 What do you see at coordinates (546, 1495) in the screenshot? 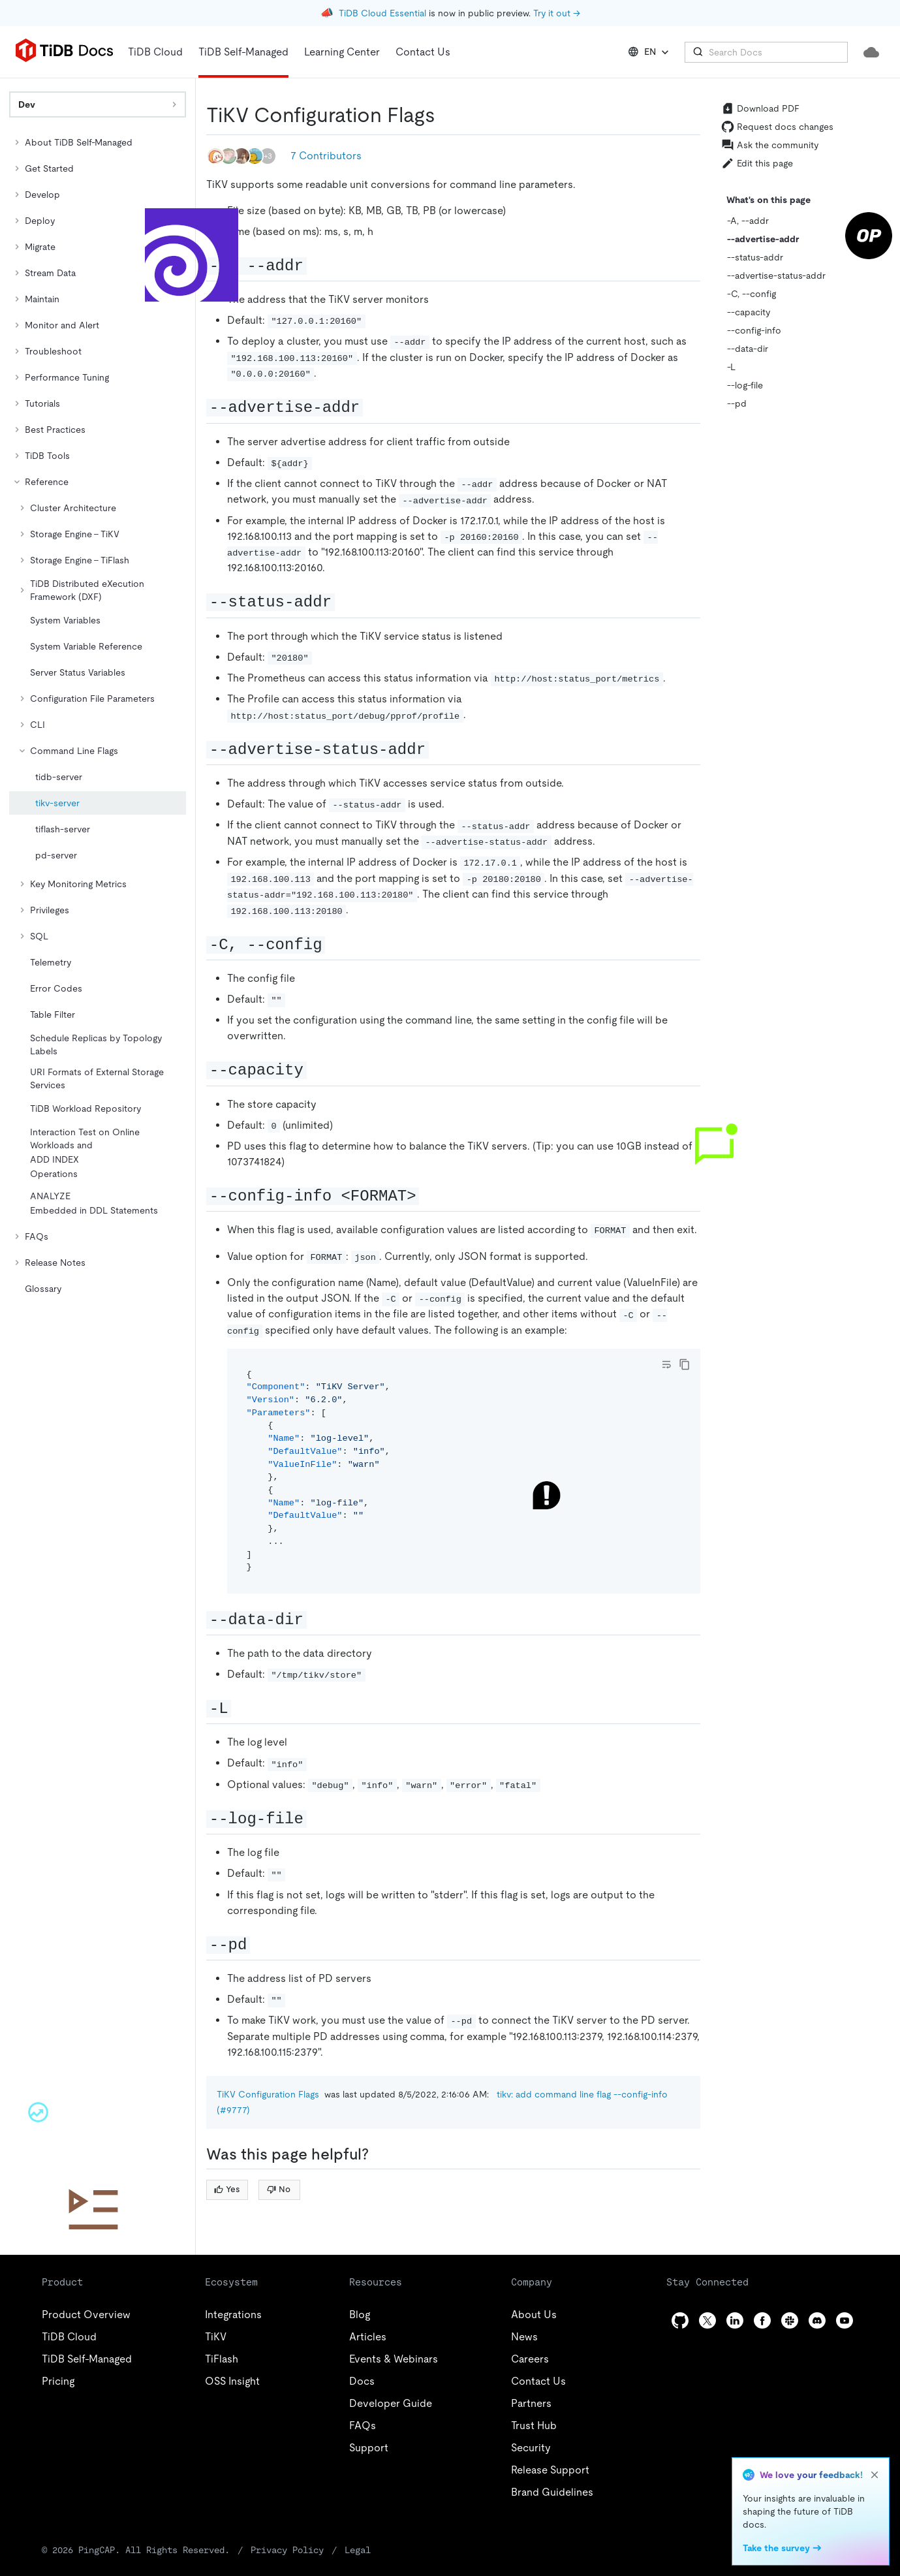
I see `check service outage status on Downdetector` at bounding box center [546, 1495].